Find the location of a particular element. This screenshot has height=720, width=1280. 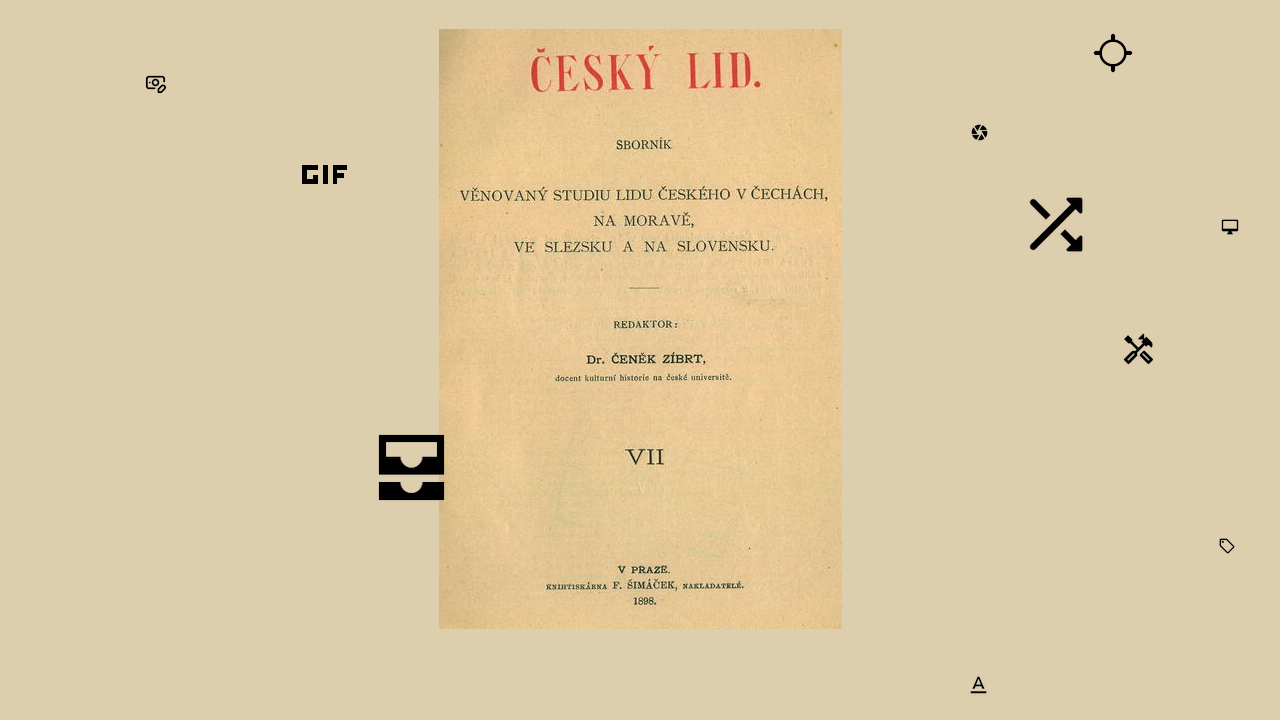

find my current location on the map is located at coordinates (1113, 53).